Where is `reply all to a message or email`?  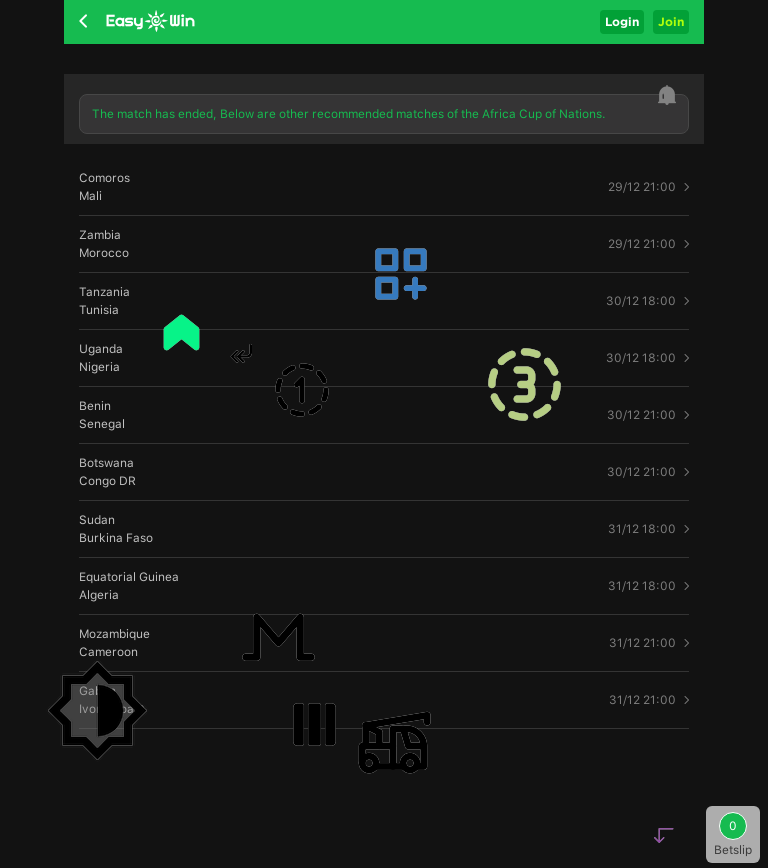
reply all to a message or email is located at coordinates (242, 354).